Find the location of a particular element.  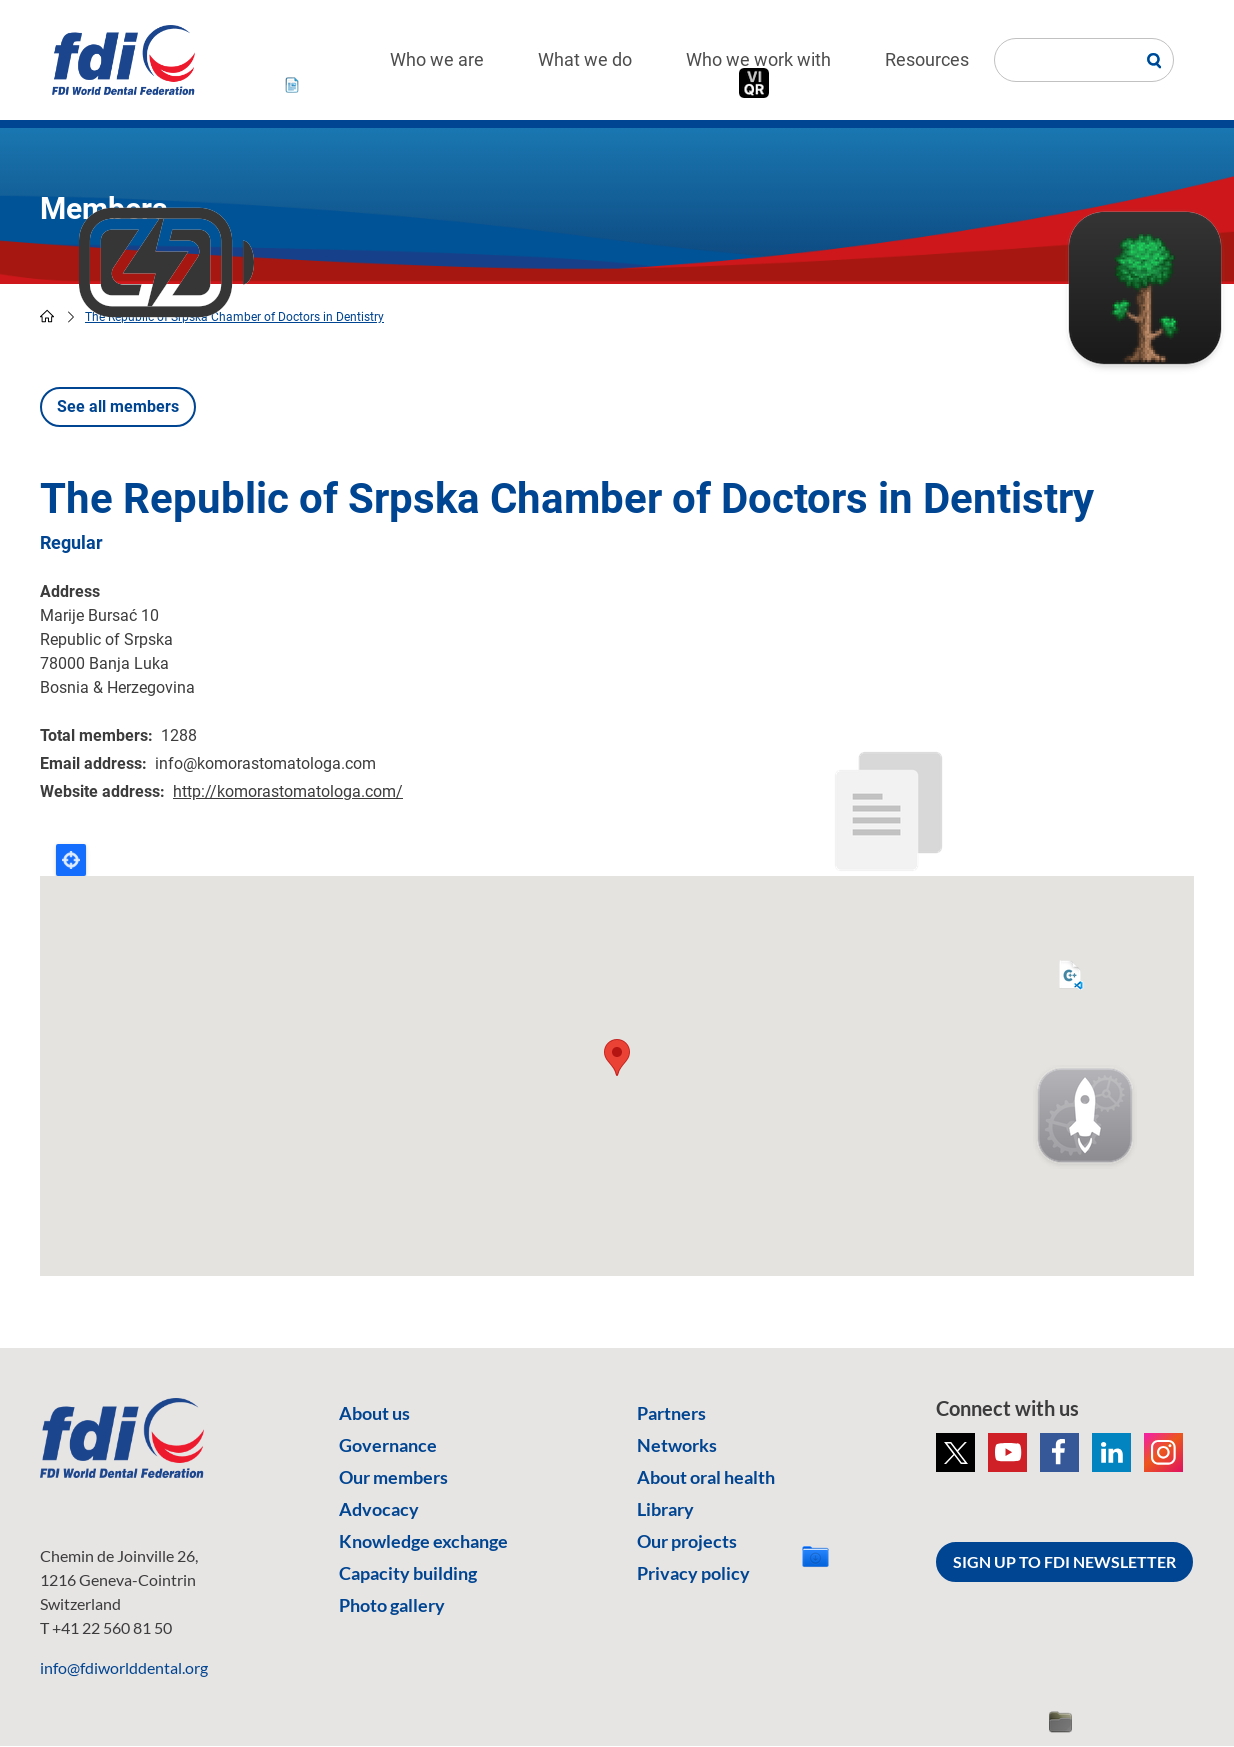

open a C++ source file in Visual Studio Code is located at coordinates (1070, 975).